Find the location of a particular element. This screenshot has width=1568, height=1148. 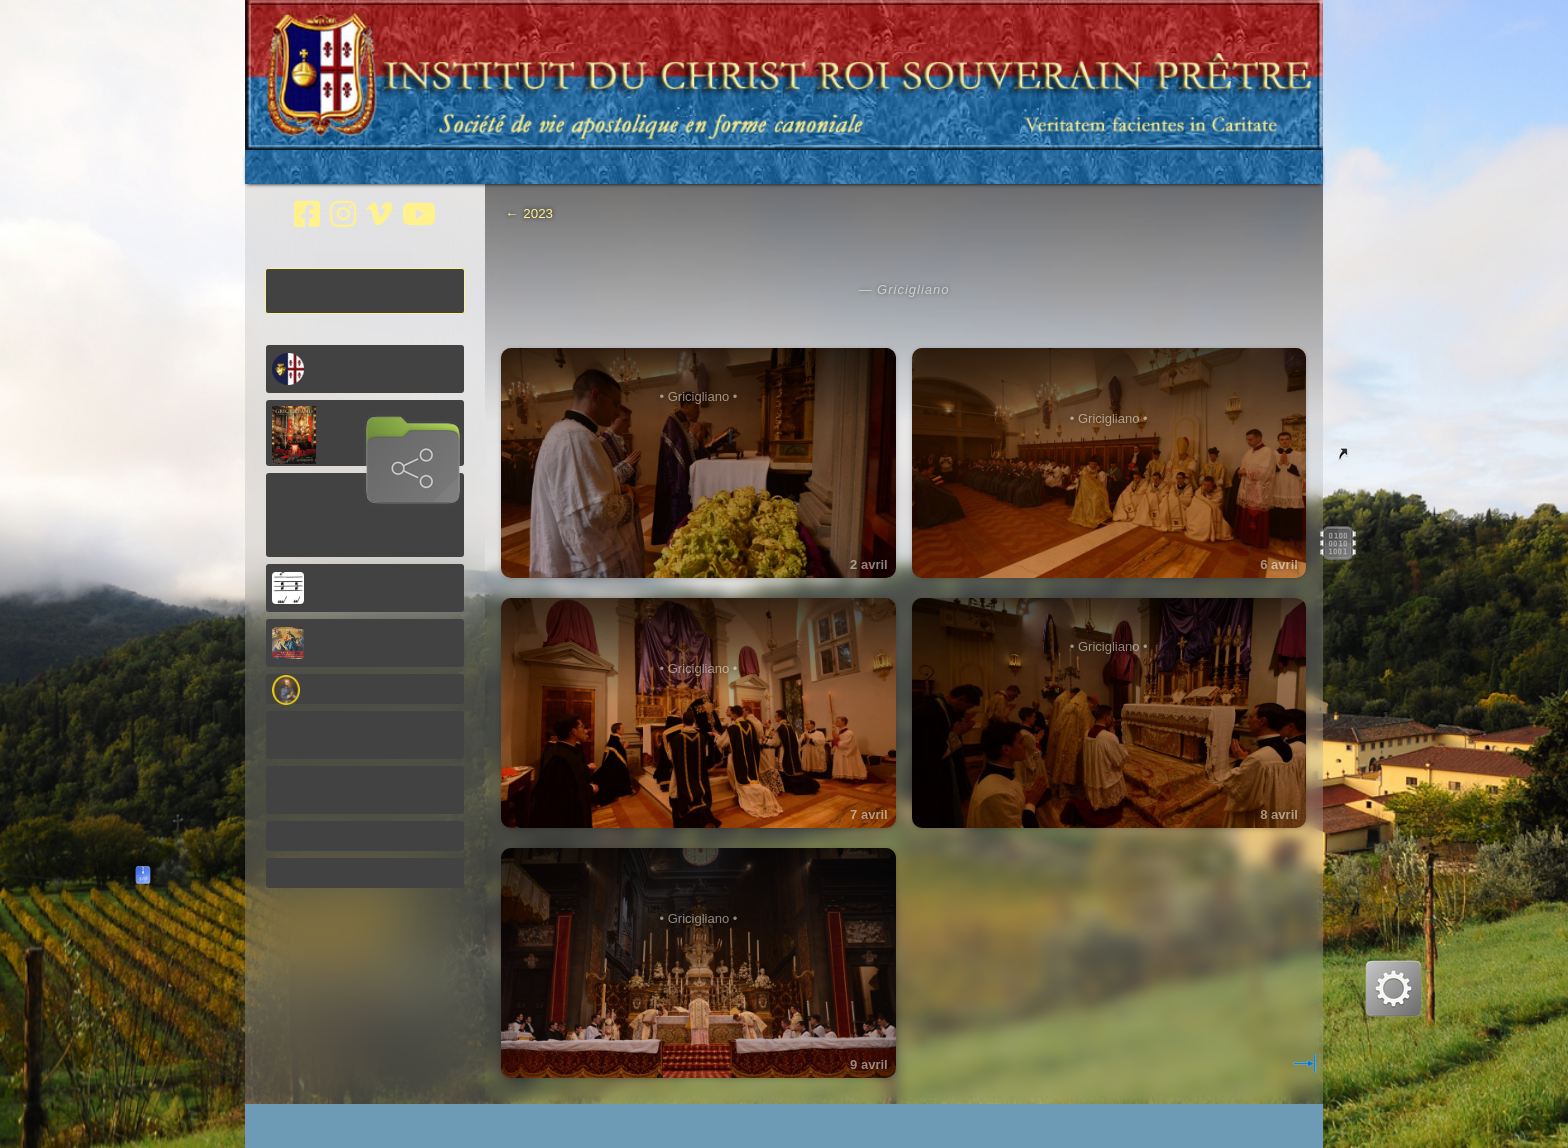

open your public shared folder is located at coordinates (413, 460).